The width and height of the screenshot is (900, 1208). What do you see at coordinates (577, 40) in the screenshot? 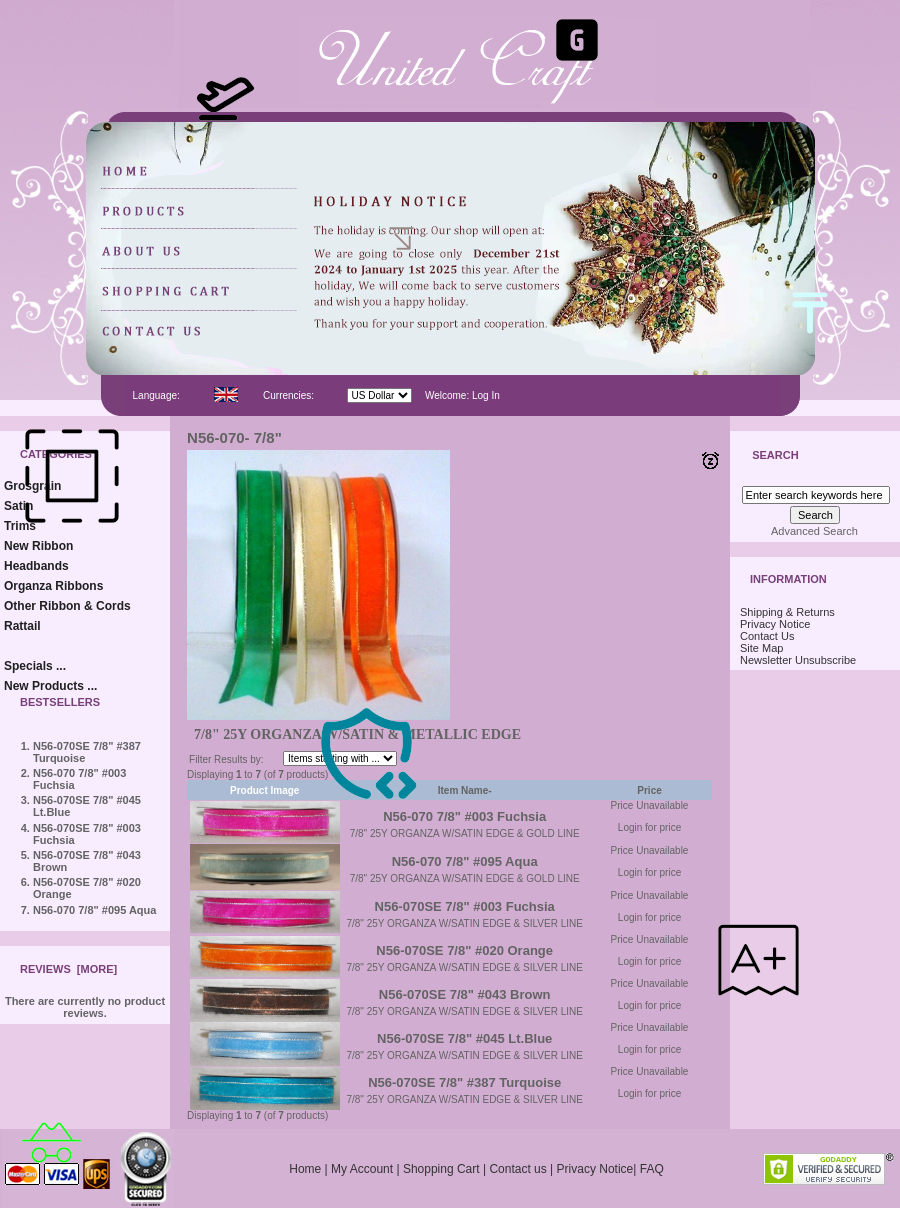
I see `google or gmail app shortcut` at bounding box center [577, 40].